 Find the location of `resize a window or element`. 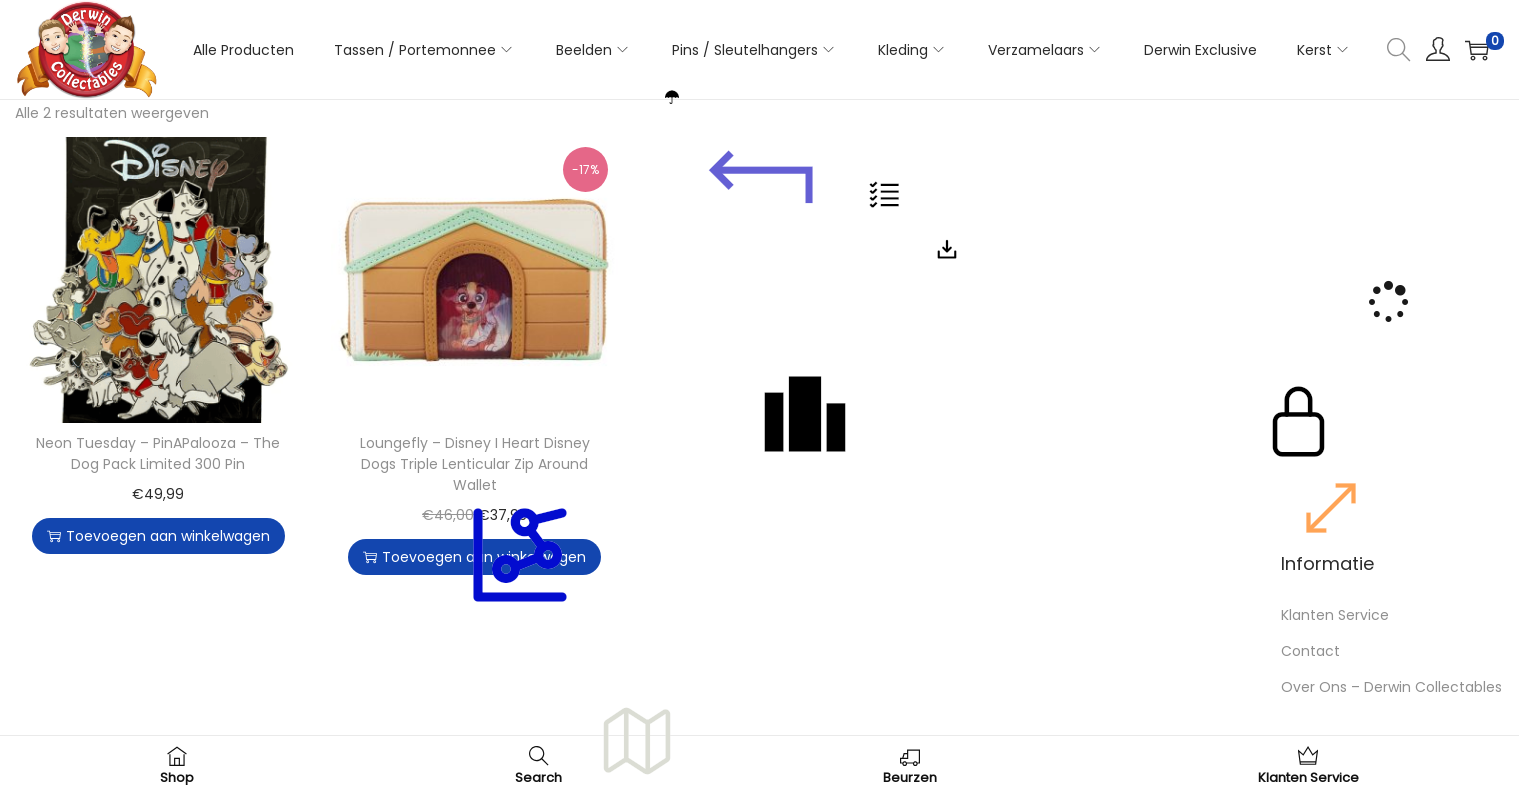

resize a window or element is located at coordinates (1331, 508).